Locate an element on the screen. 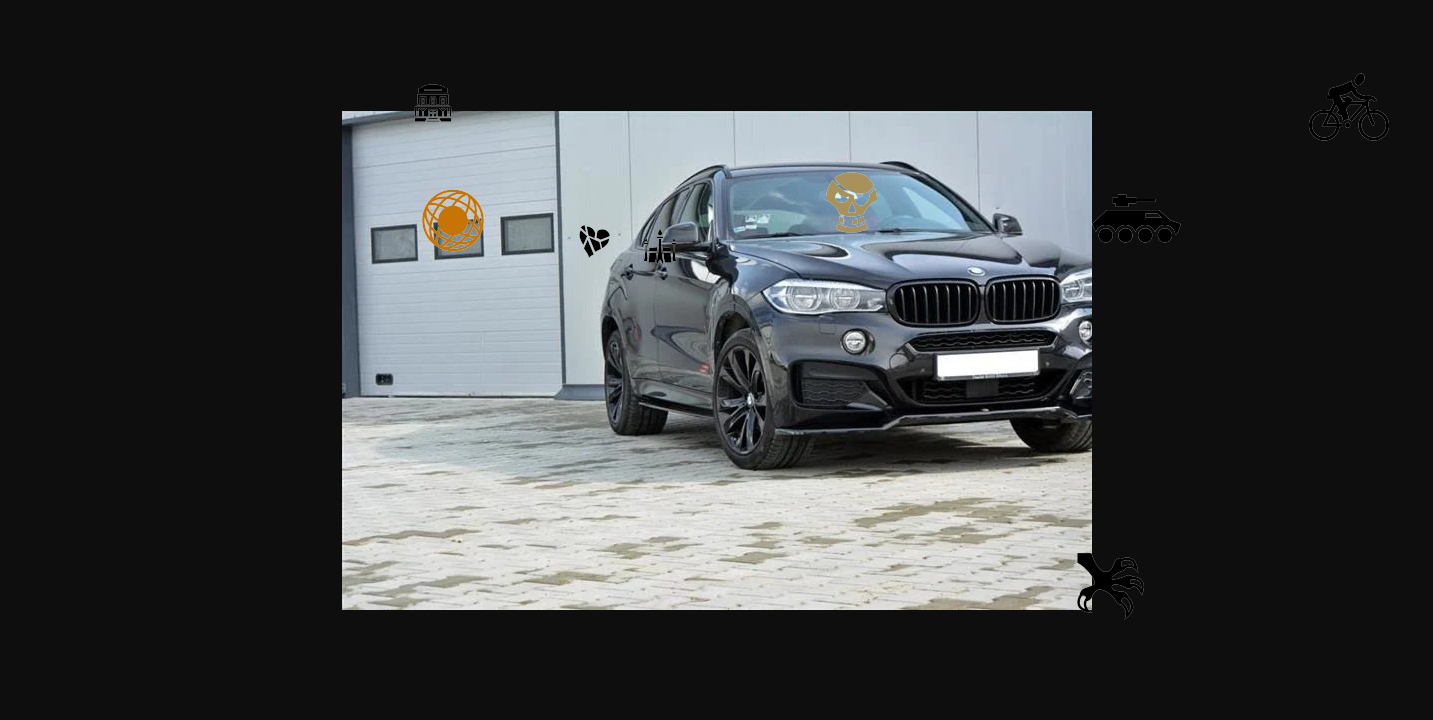 The image size is (1433, 720). visit the saloon or tavern in-game is located at coordinates (433, 103).